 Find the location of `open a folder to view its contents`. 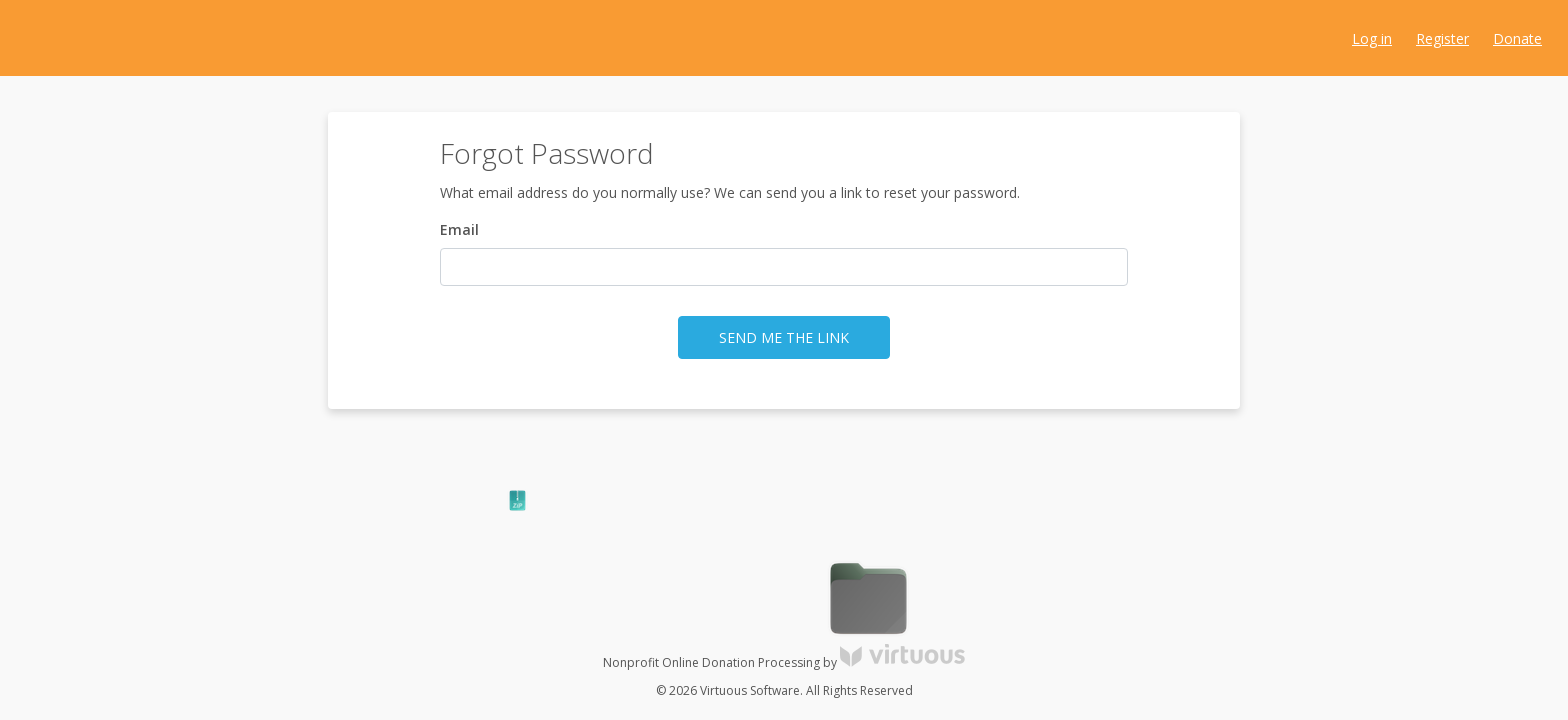

open a folder to view its contents is located at coordinates (868, 598).